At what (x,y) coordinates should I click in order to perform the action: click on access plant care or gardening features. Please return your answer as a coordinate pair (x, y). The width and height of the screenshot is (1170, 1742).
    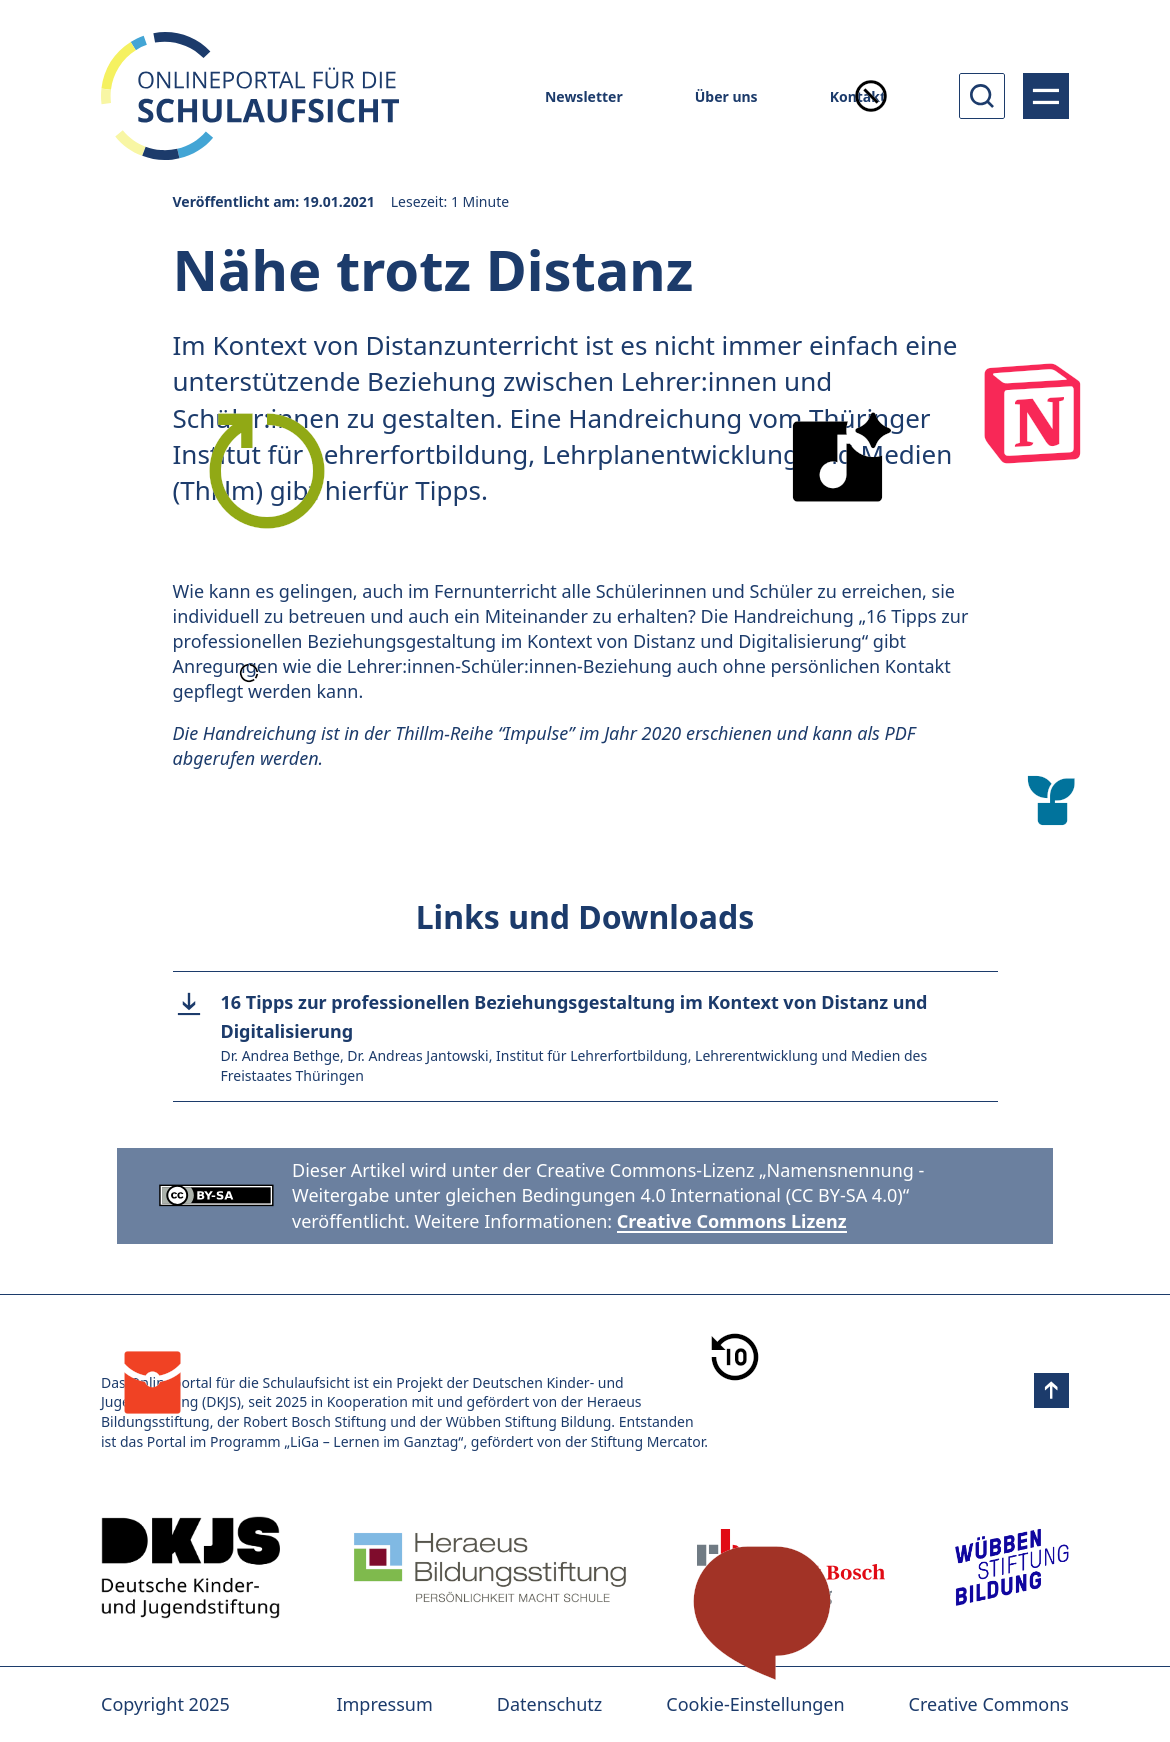
    Looking at the image, I should click on (1052, 800).